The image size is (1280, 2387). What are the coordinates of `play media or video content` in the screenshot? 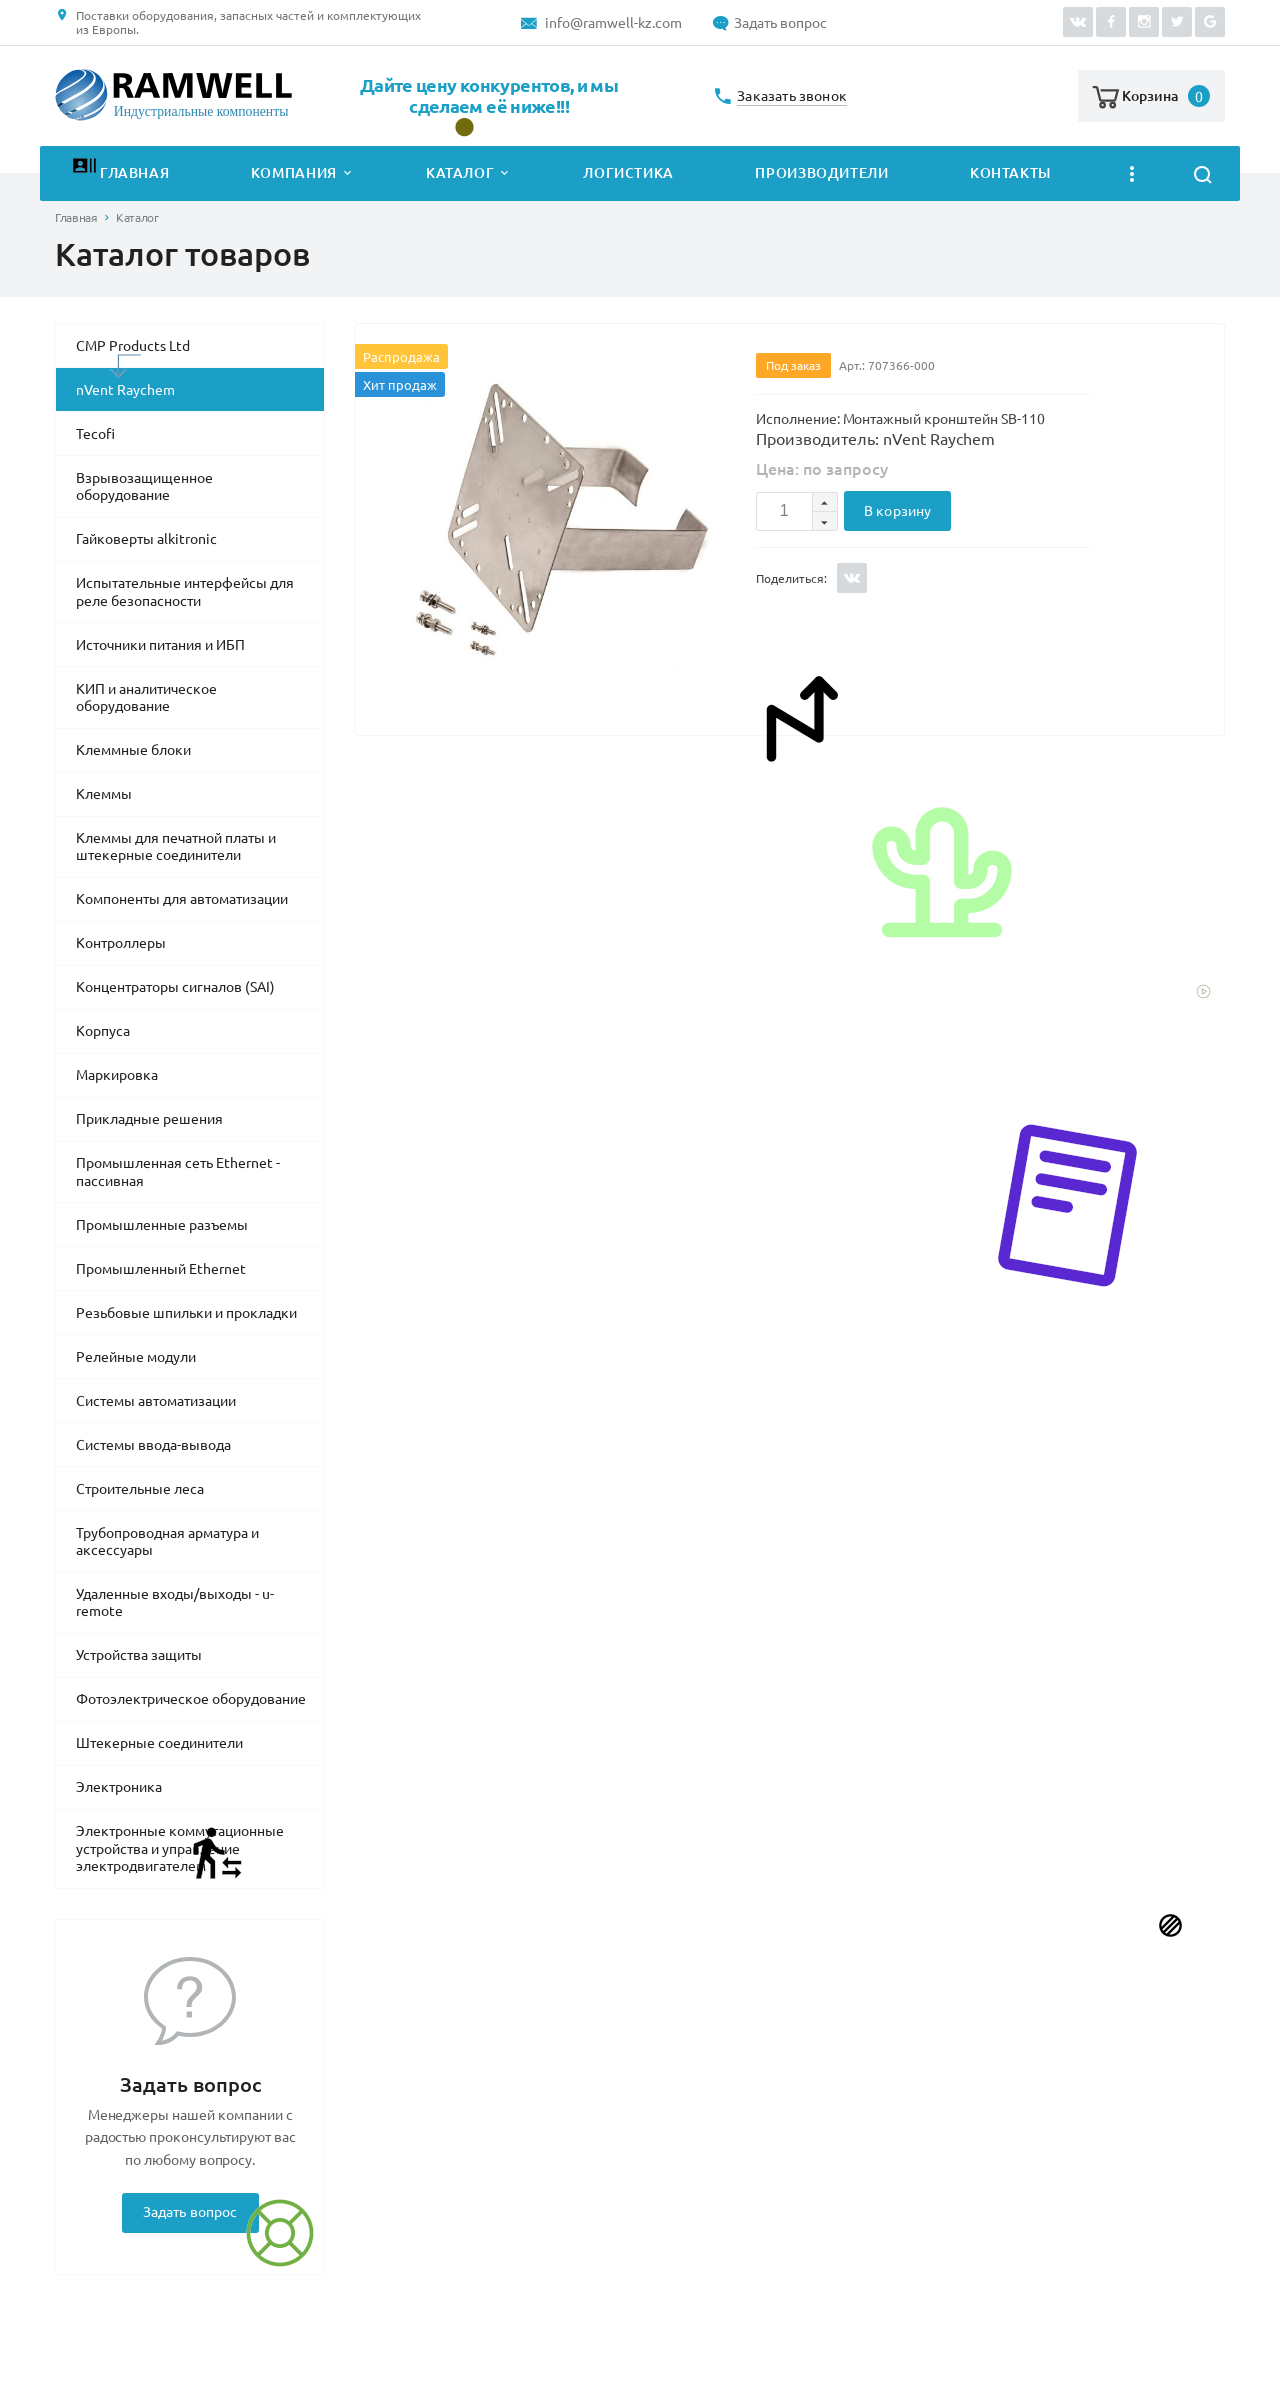 It's located at (1203, 991).